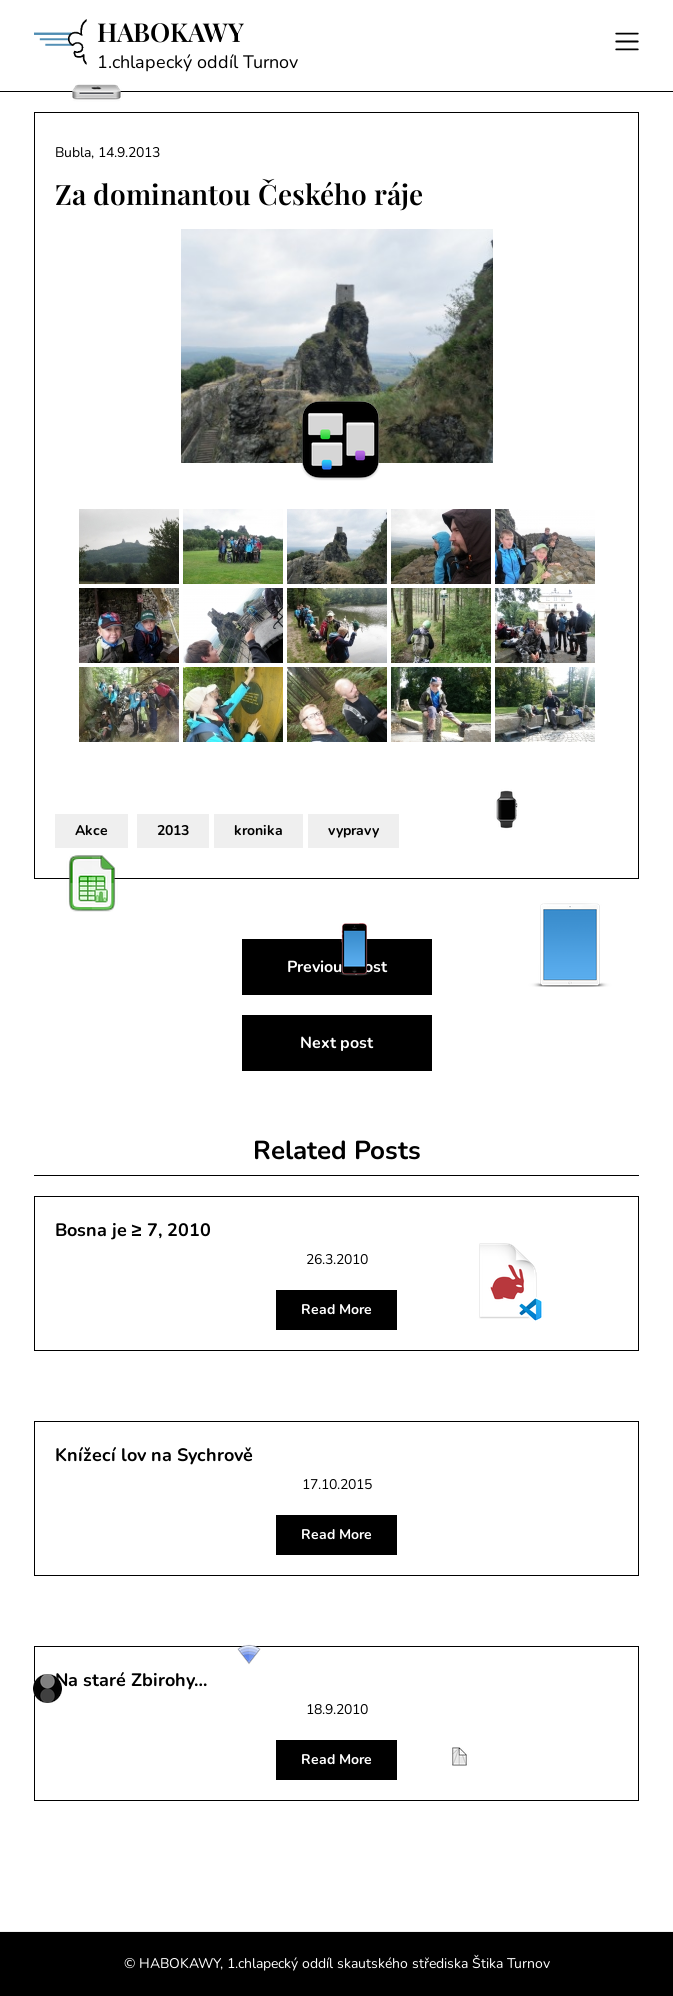 The height and width of the screenshot is (1996, 673). What do you see at coordinates (459, 1756) in the screenshot?
I see `view email drafts folder` at bounding box center [459, 1756].